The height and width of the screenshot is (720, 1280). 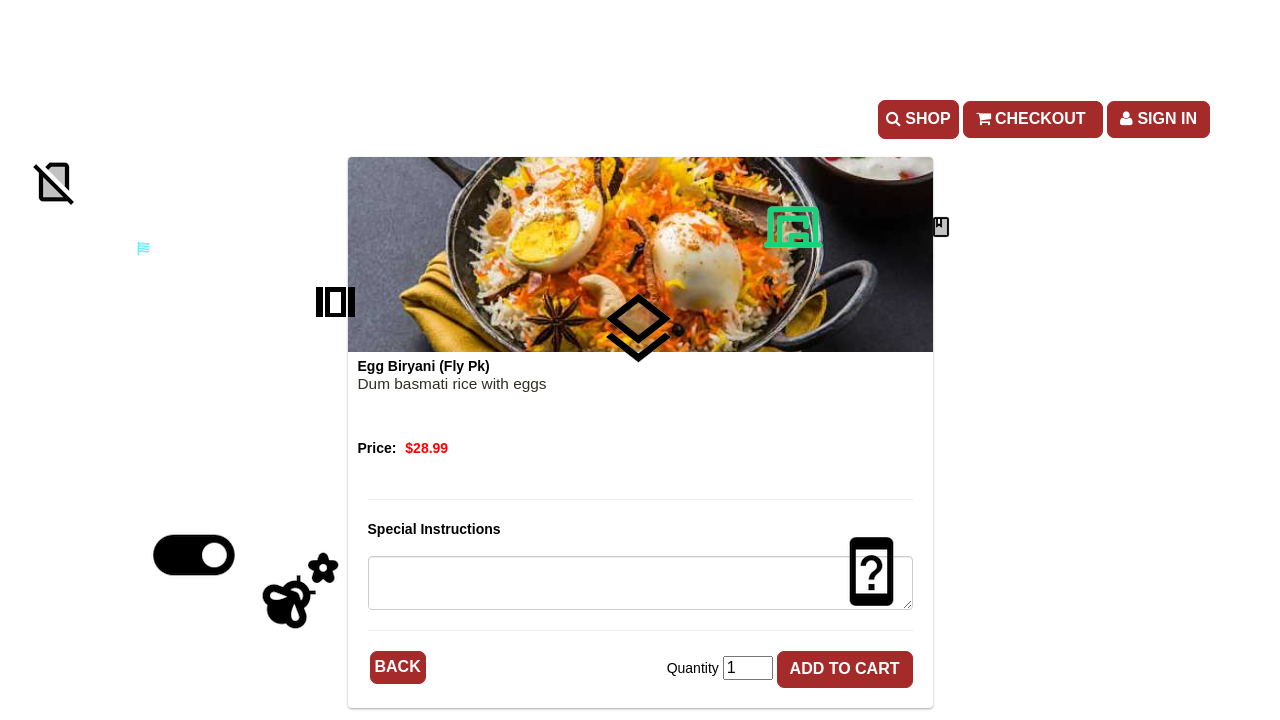 I want to click on no sim card detected, so click(x=54, y=182).